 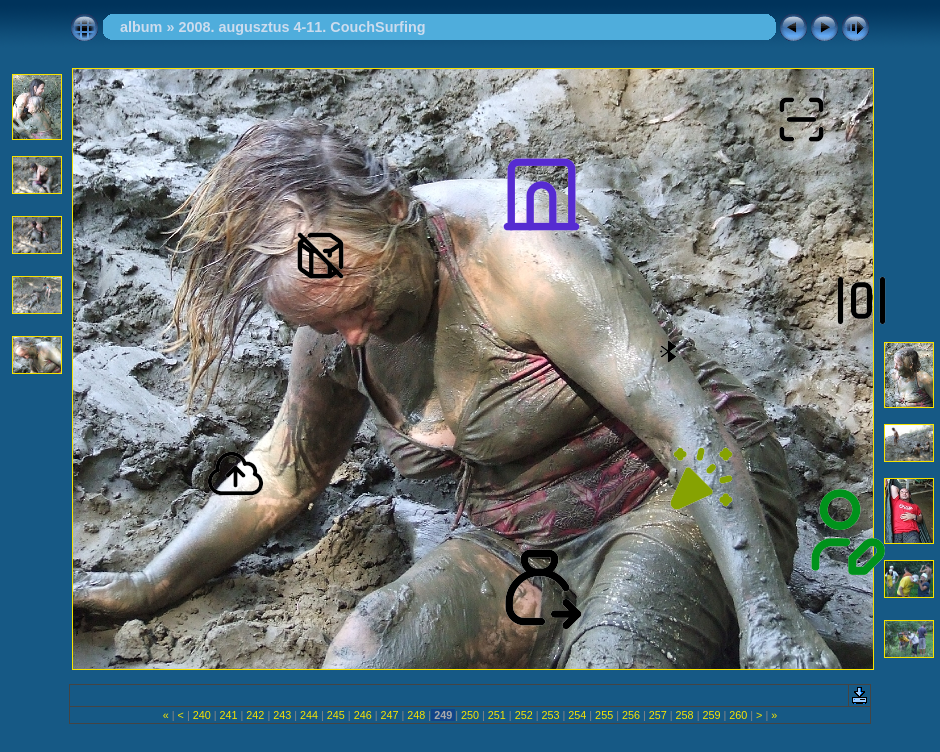 What do you see at coordinates (840, 530) in the screenshot?
I see `edit your profile information` at bounding box center [840, 530].